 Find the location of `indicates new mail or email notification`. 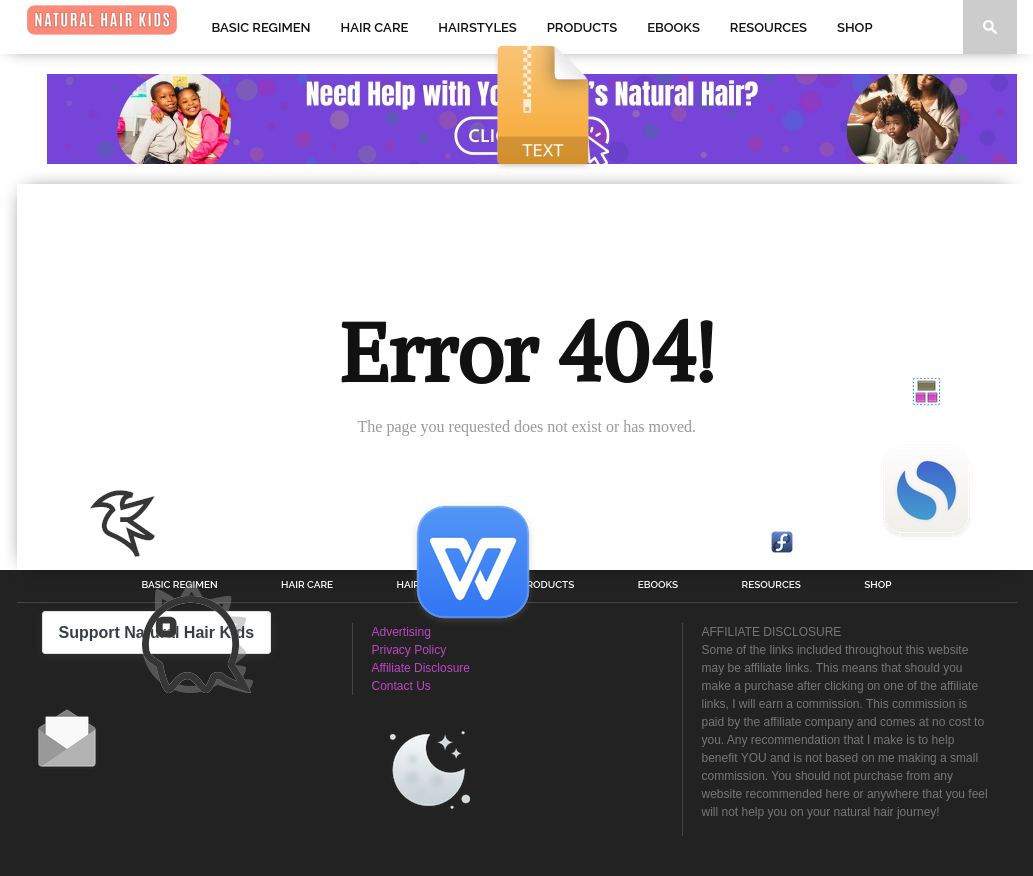

indicates new mail or email notification is located at coordinates (67, 738).